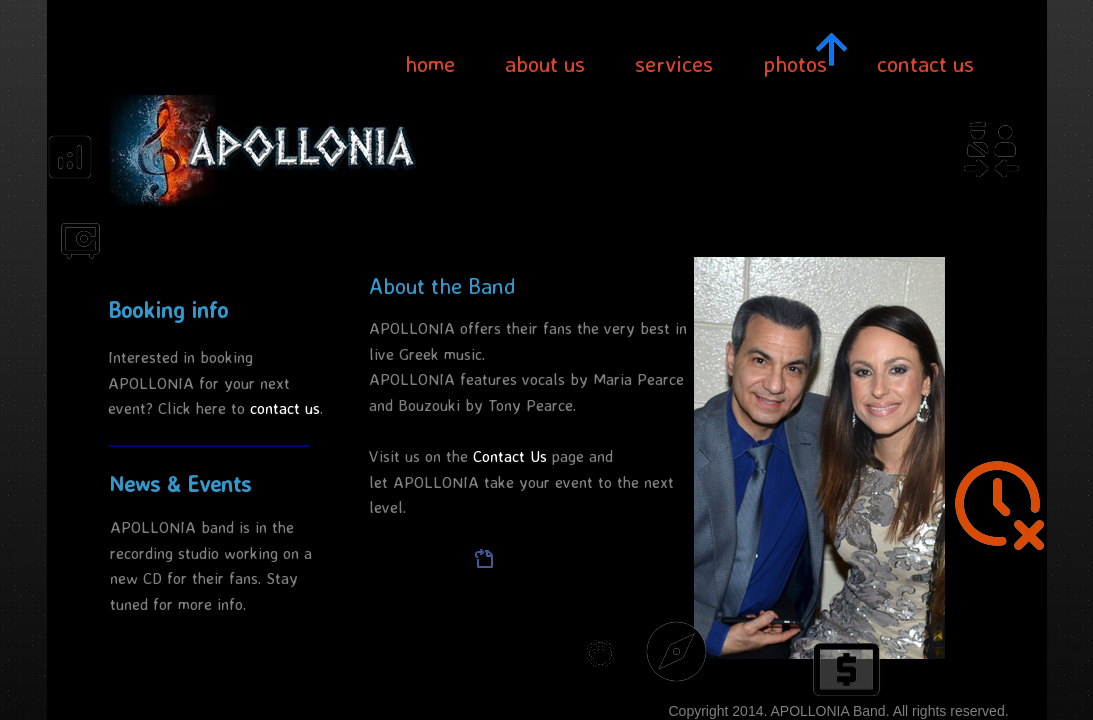 The height and width of the screenshot is (720, 1093). Describe the element at coordinates (846, 669) in the screenshot. I see `find nearby ATMs or cash machines` at that location.